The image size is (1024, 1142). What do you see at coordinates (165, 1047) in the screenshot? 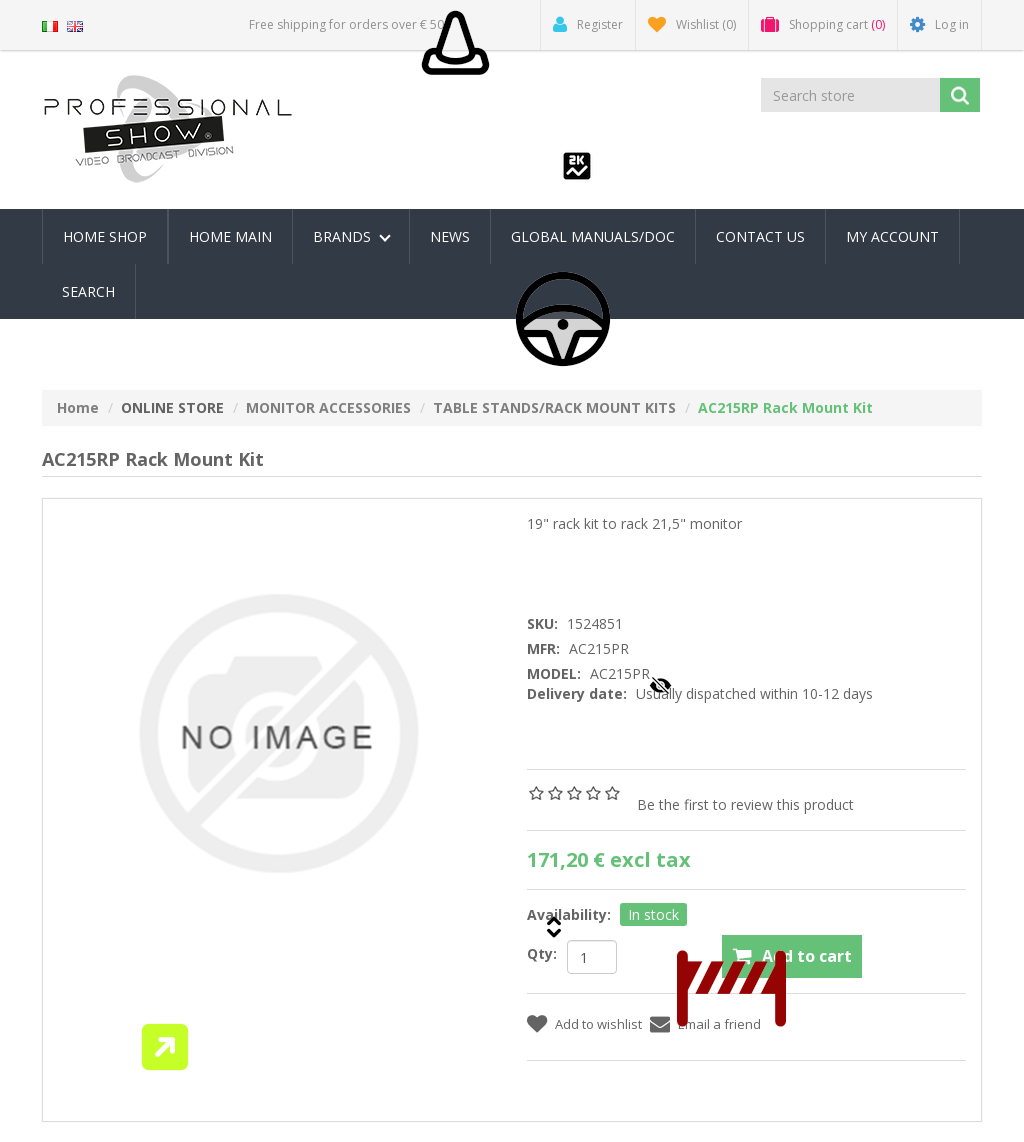
I see `open link in a new window or tab` at bounding box center [165, 1047].